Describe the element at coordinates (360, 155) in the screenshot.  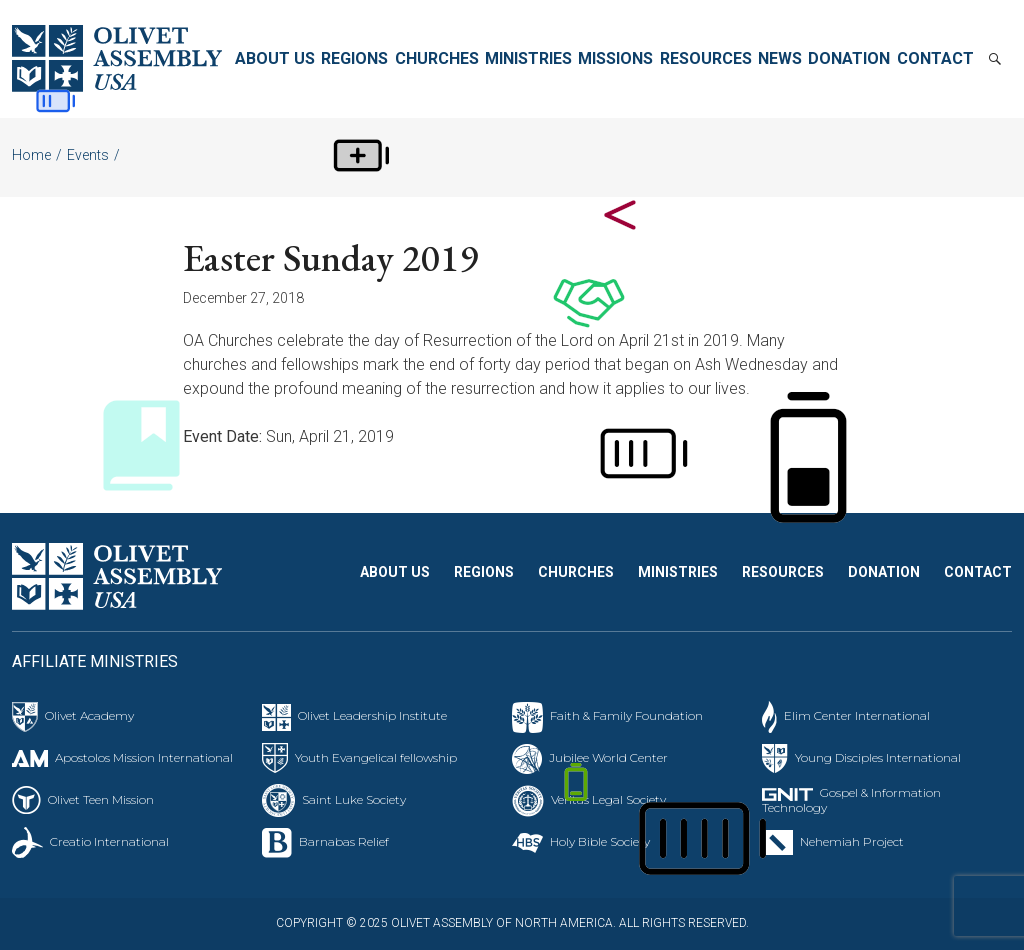
I see `add or extend battery life` at that location.